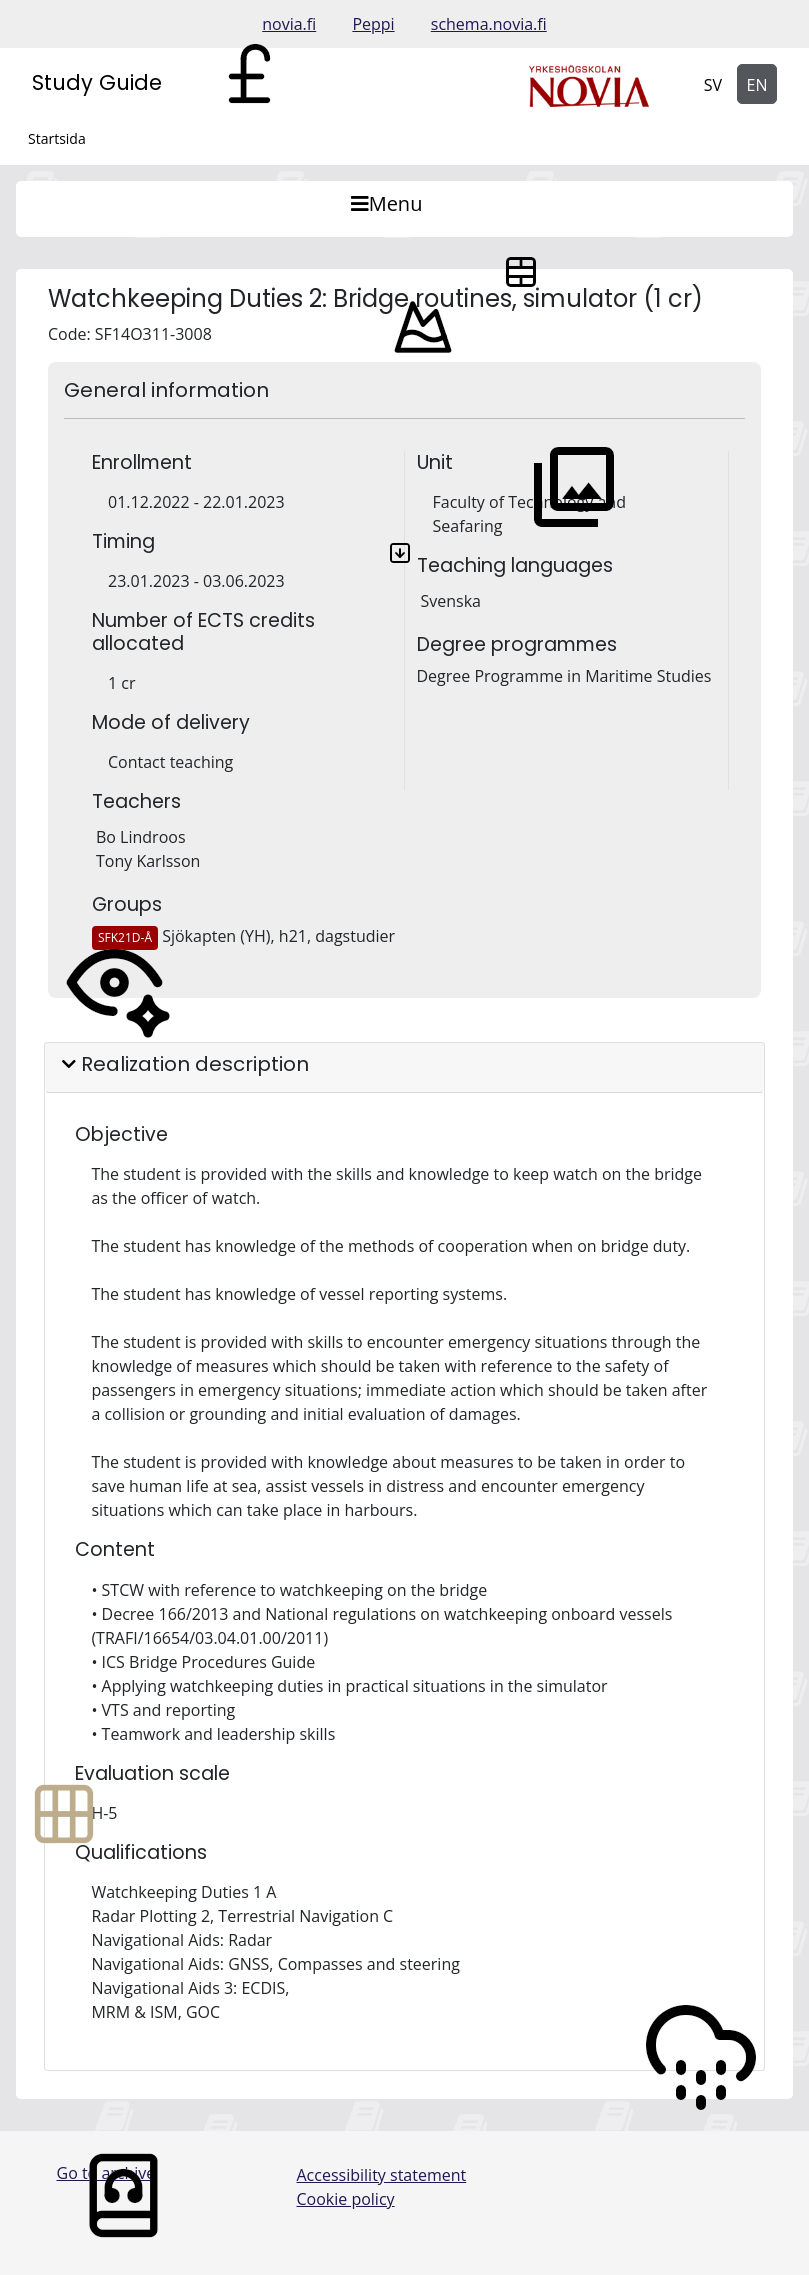 This screenshot has height=2275, width=809. I want to click on switch to grid view layout, so click(64, 1814).